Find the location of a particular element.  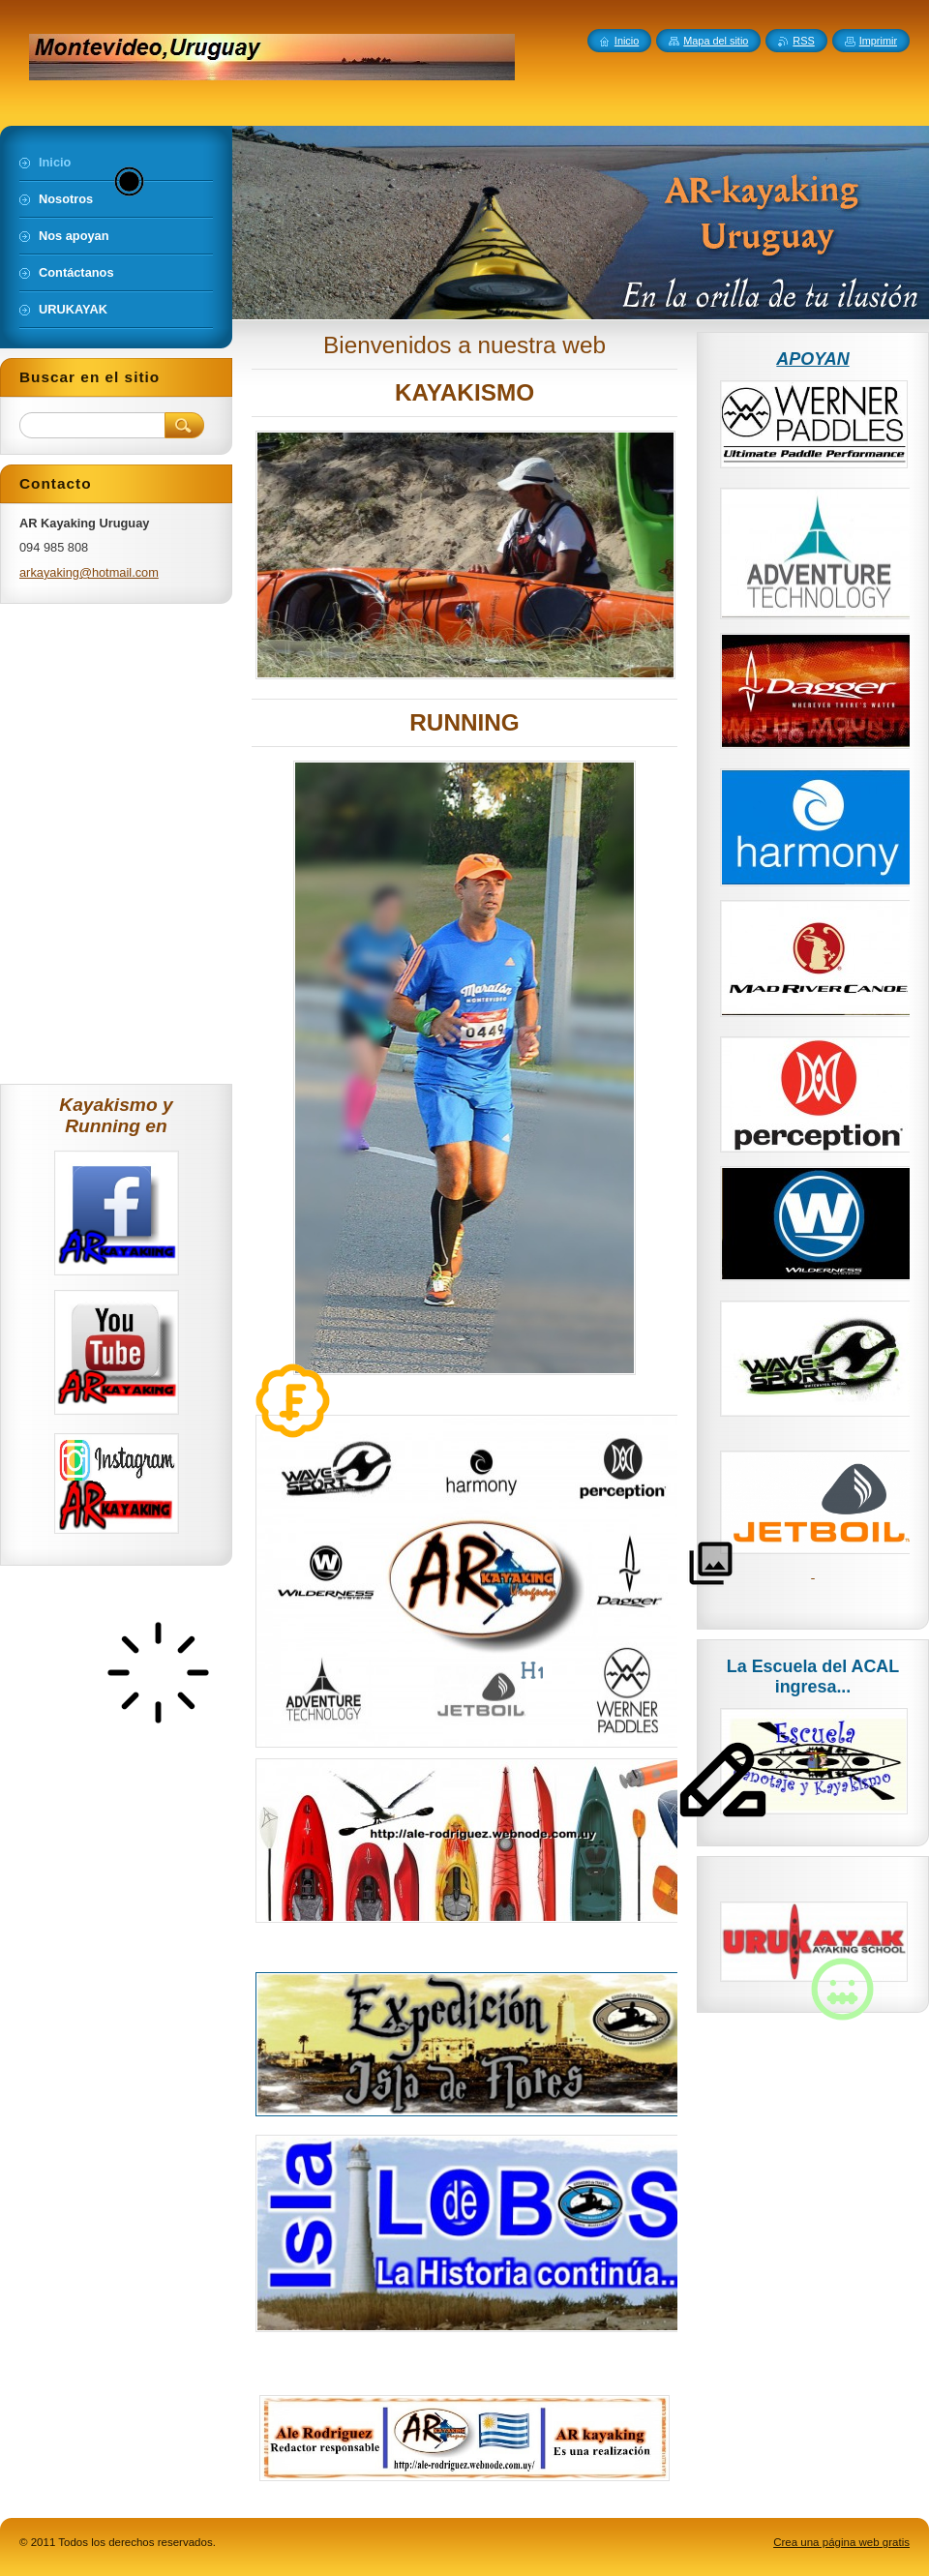

loading content in progress is located at coordinates (158, 1672).